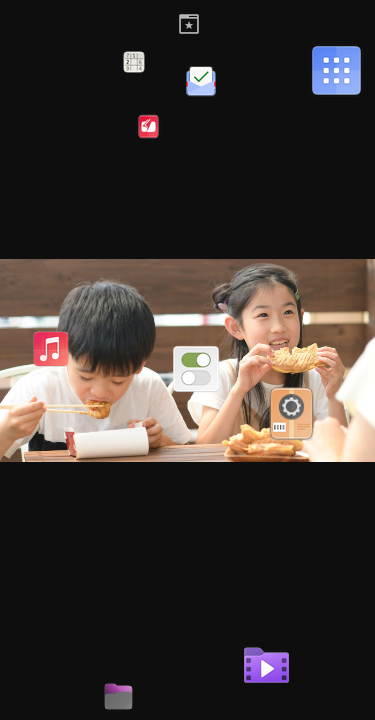  Describe the element at coordinates (201, 82) in the screenshot. I see `mark email as not junk or spam` at that location.